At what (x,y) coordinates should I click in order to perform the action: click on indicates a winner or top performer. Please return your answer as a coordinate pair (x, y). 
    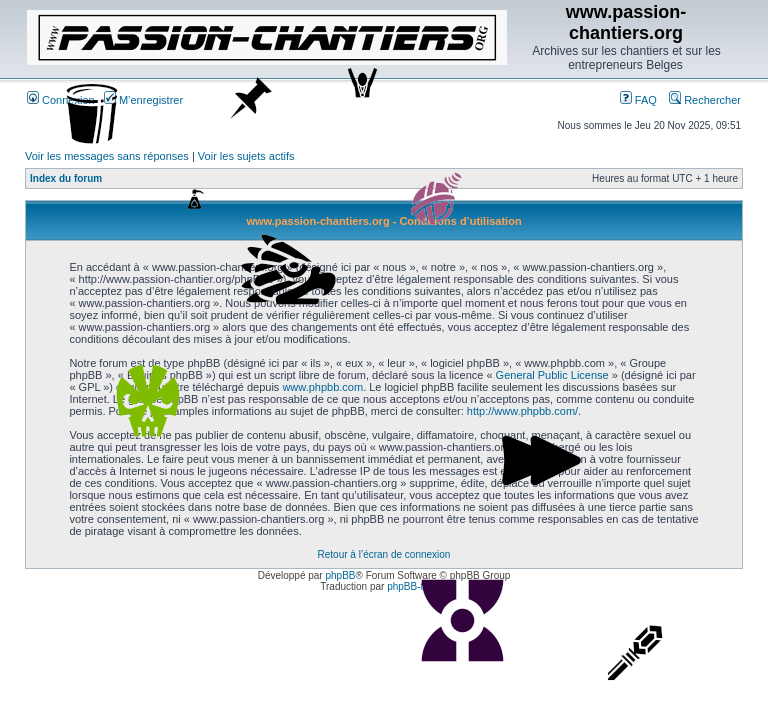
    Looking at the image, I should click on (362, 82).